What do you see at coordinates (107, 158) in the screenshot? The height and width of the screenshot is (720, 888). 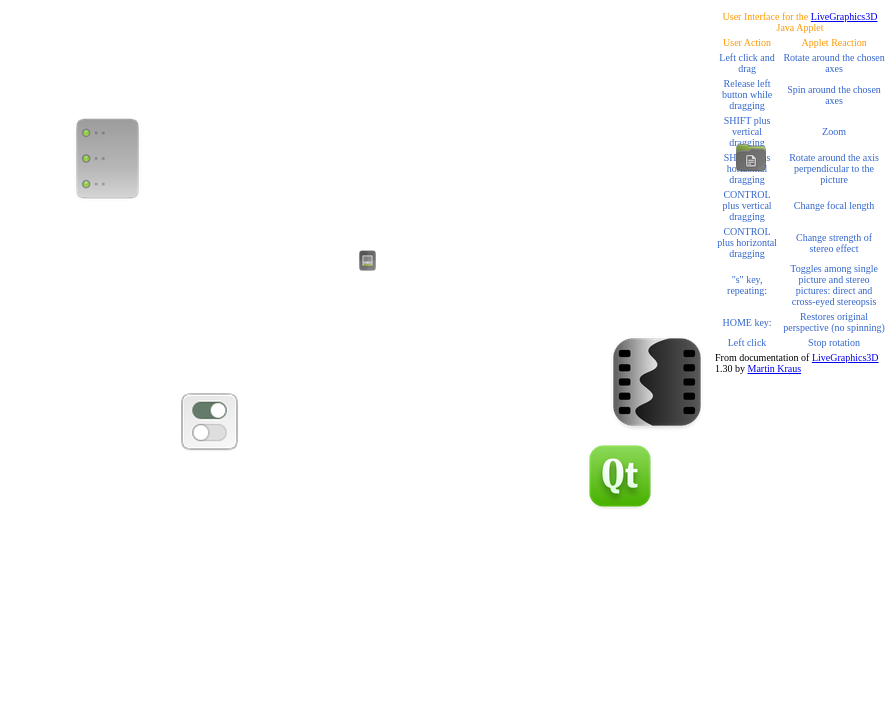 I see `access network server settings` at bounding box center [107, 158].